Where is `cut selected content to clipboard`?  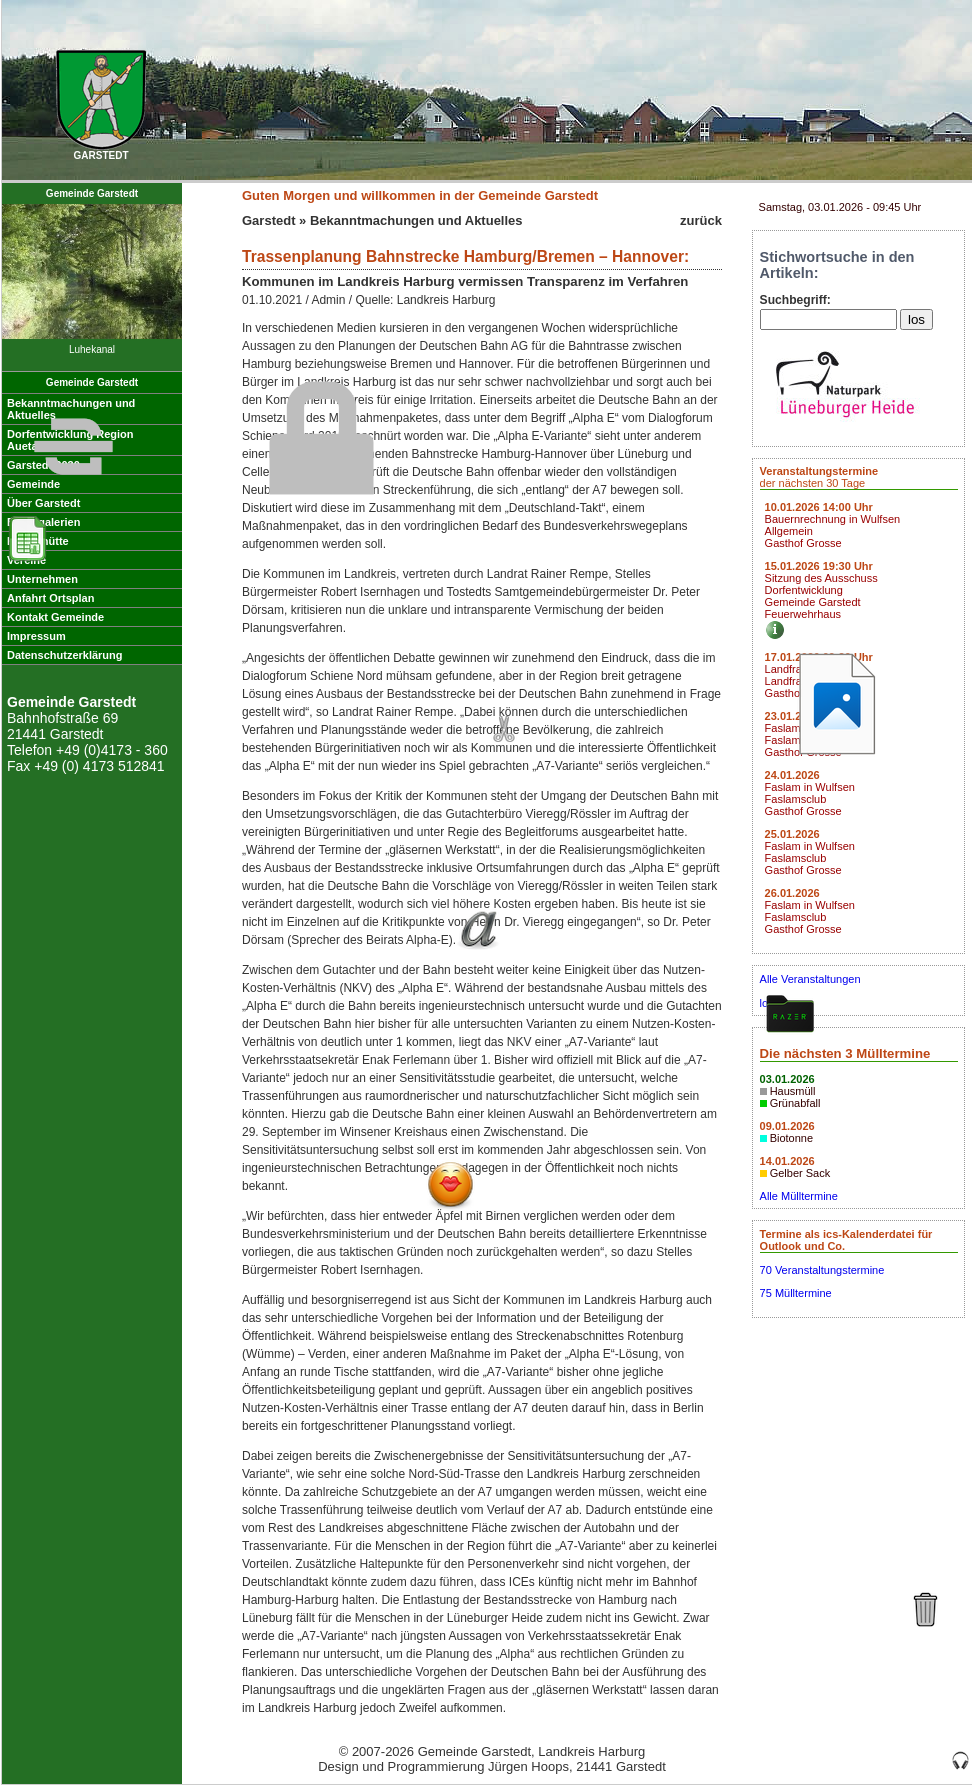
cut selected content to clipboard is located at coordinates (504, 729).